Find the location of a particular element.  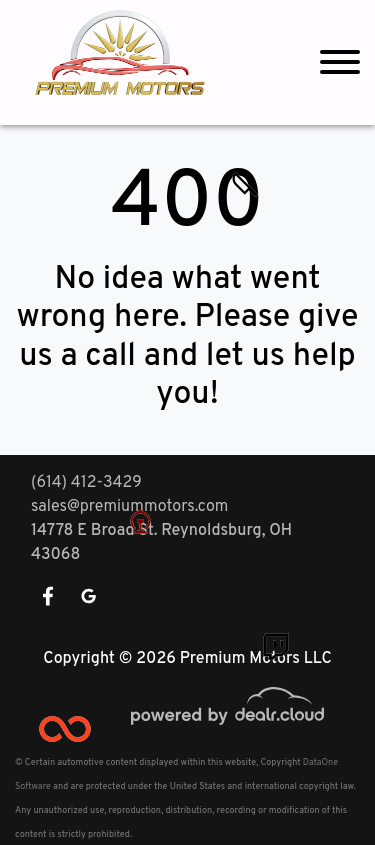

open Twitch app is located at coordinates (276, 646).